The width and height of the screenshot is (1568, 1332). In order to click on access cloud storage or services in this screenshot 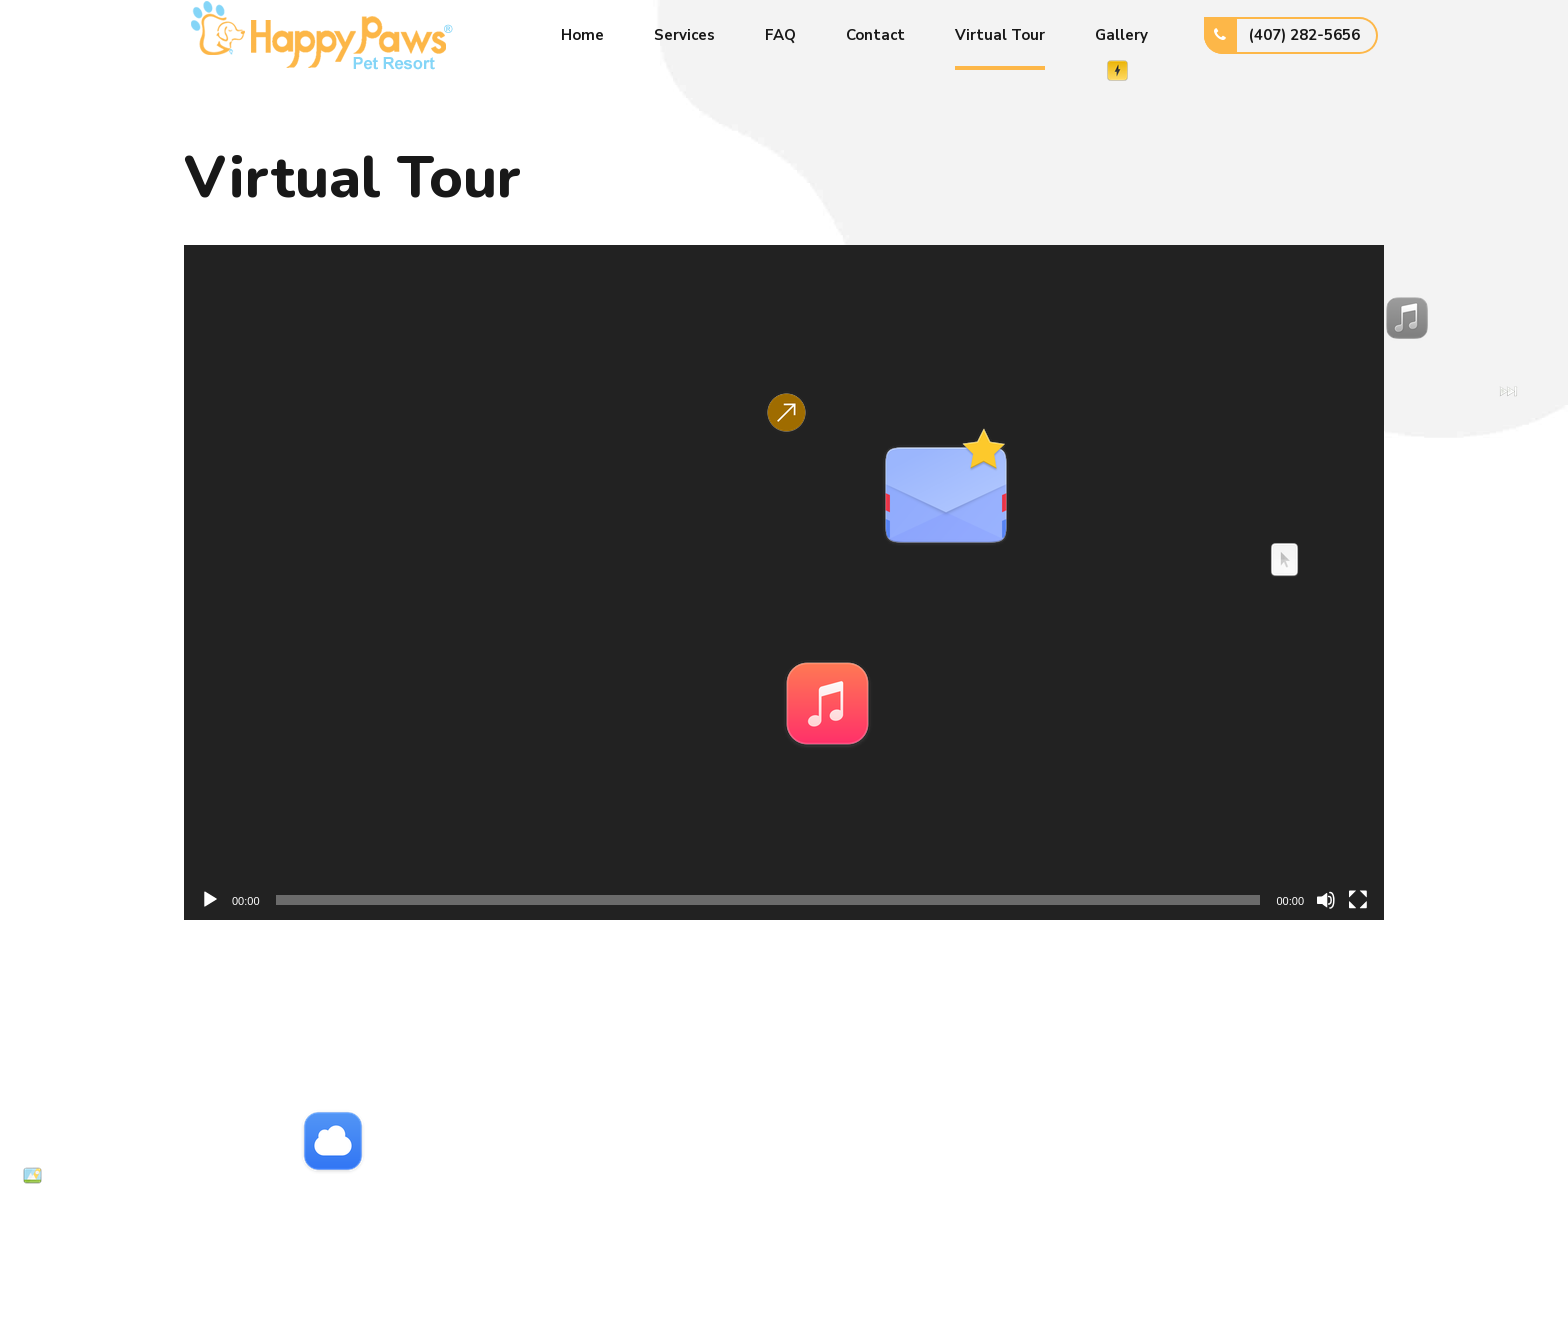, I will do `click(333, 1141)`.